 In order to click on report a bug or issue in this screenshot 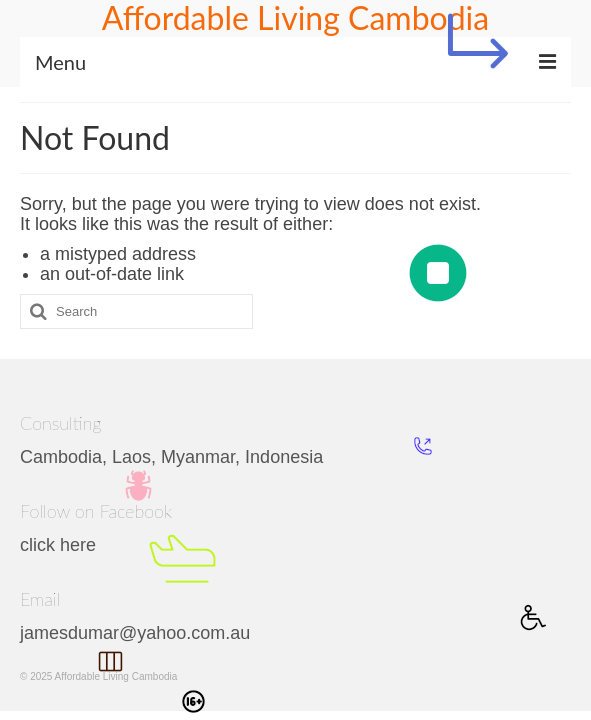, I will do `click(138, 485)`.